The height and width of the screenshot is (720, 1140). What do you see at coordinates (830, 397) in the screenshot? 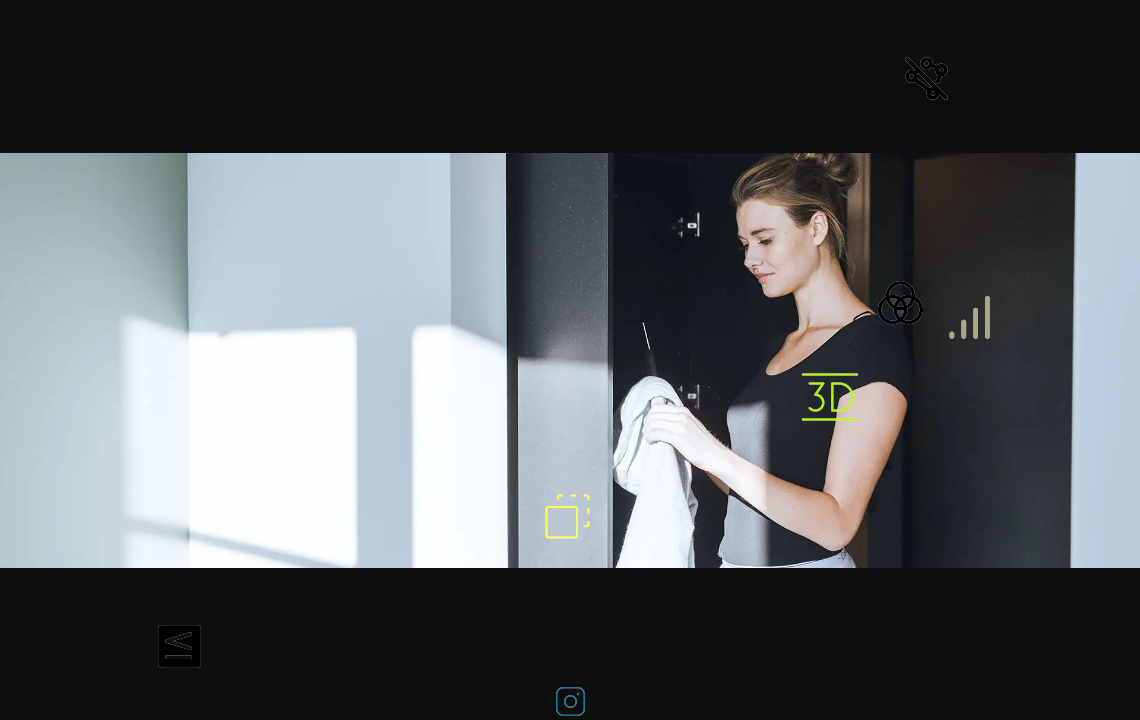
I see `toggle 3D view mode` at bounding box center [830, 397].